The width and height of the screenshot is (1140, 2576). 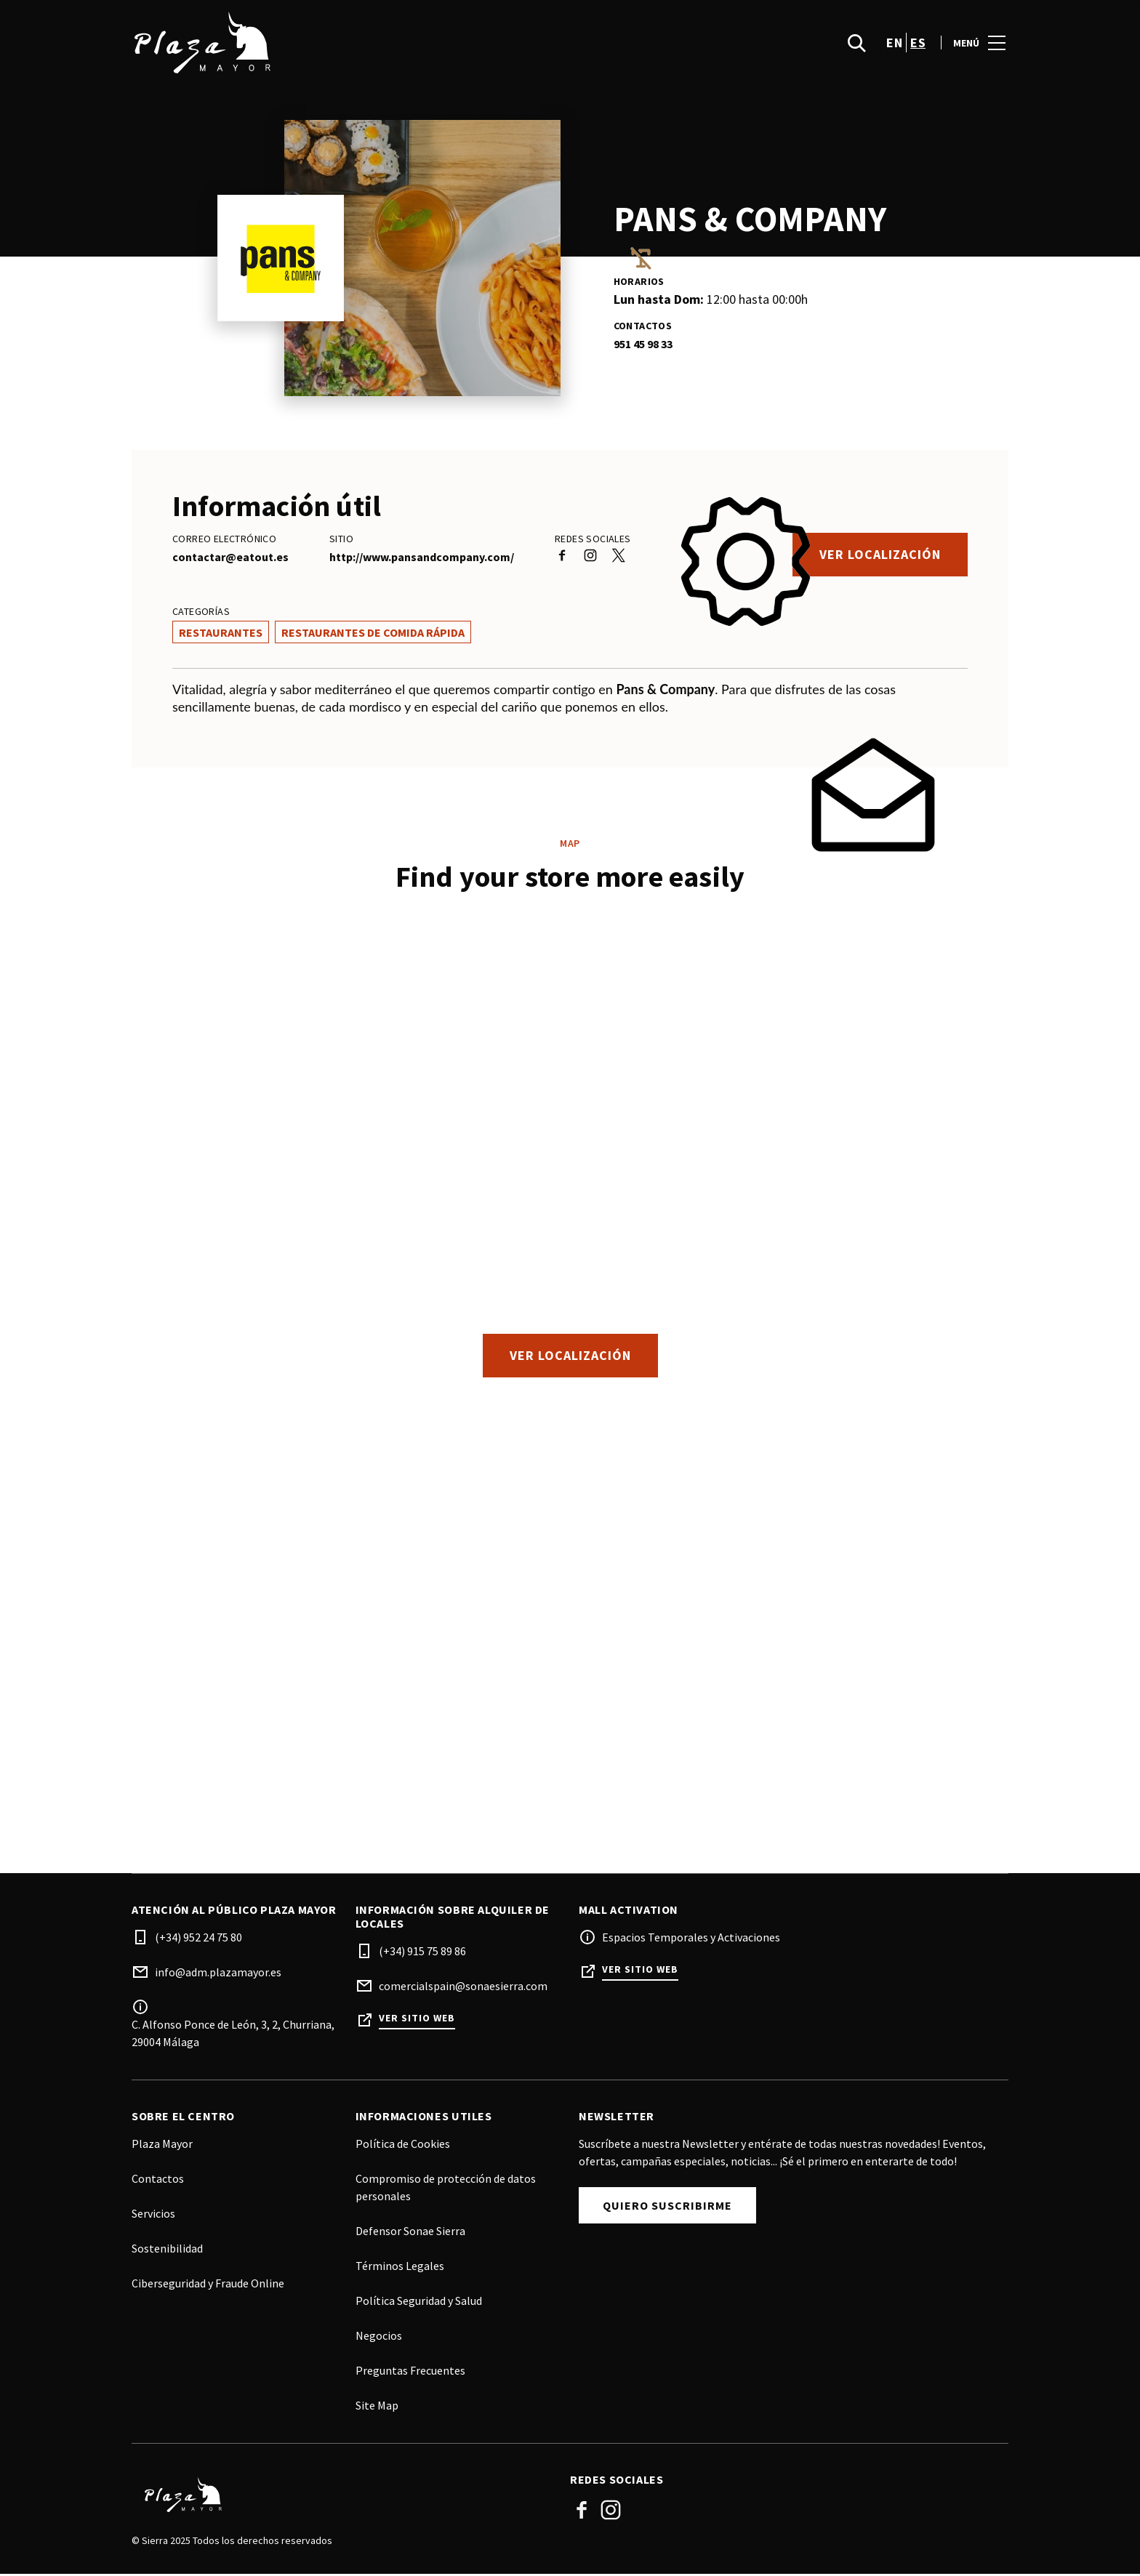 What do you see at coordinates (641, 258) in the screenshot?
I see `disable text formatting` at bounding box center [641, 258].